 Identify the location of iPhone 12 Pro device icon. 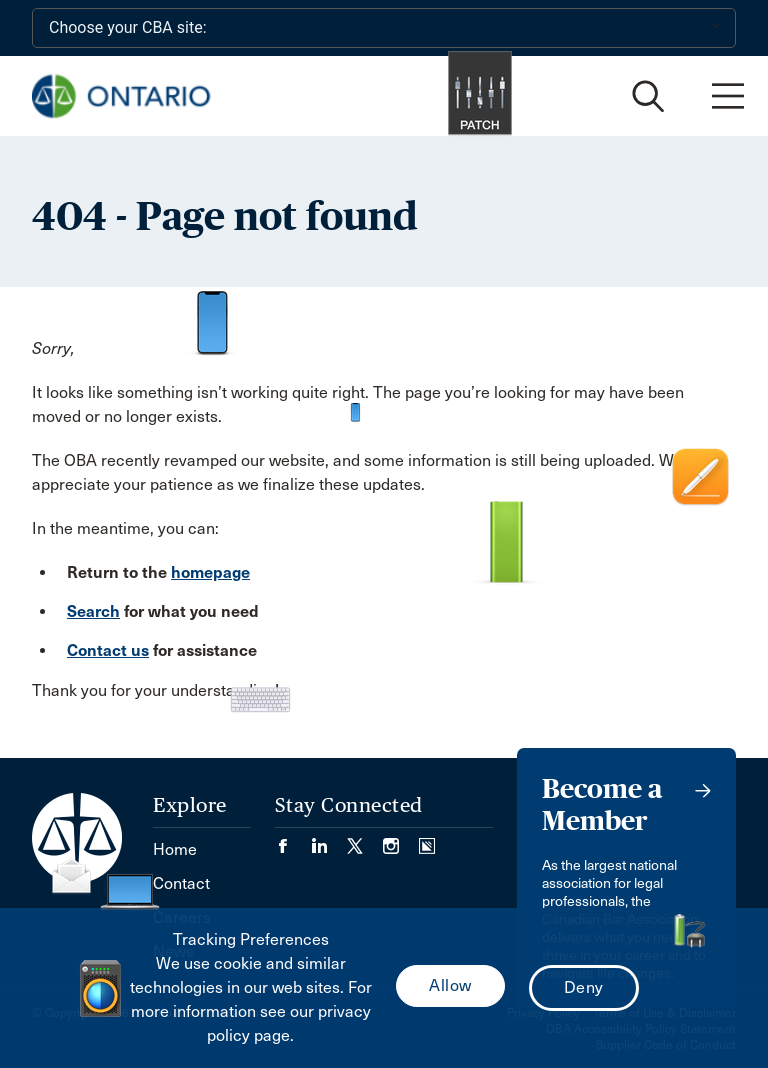
(212, 323).